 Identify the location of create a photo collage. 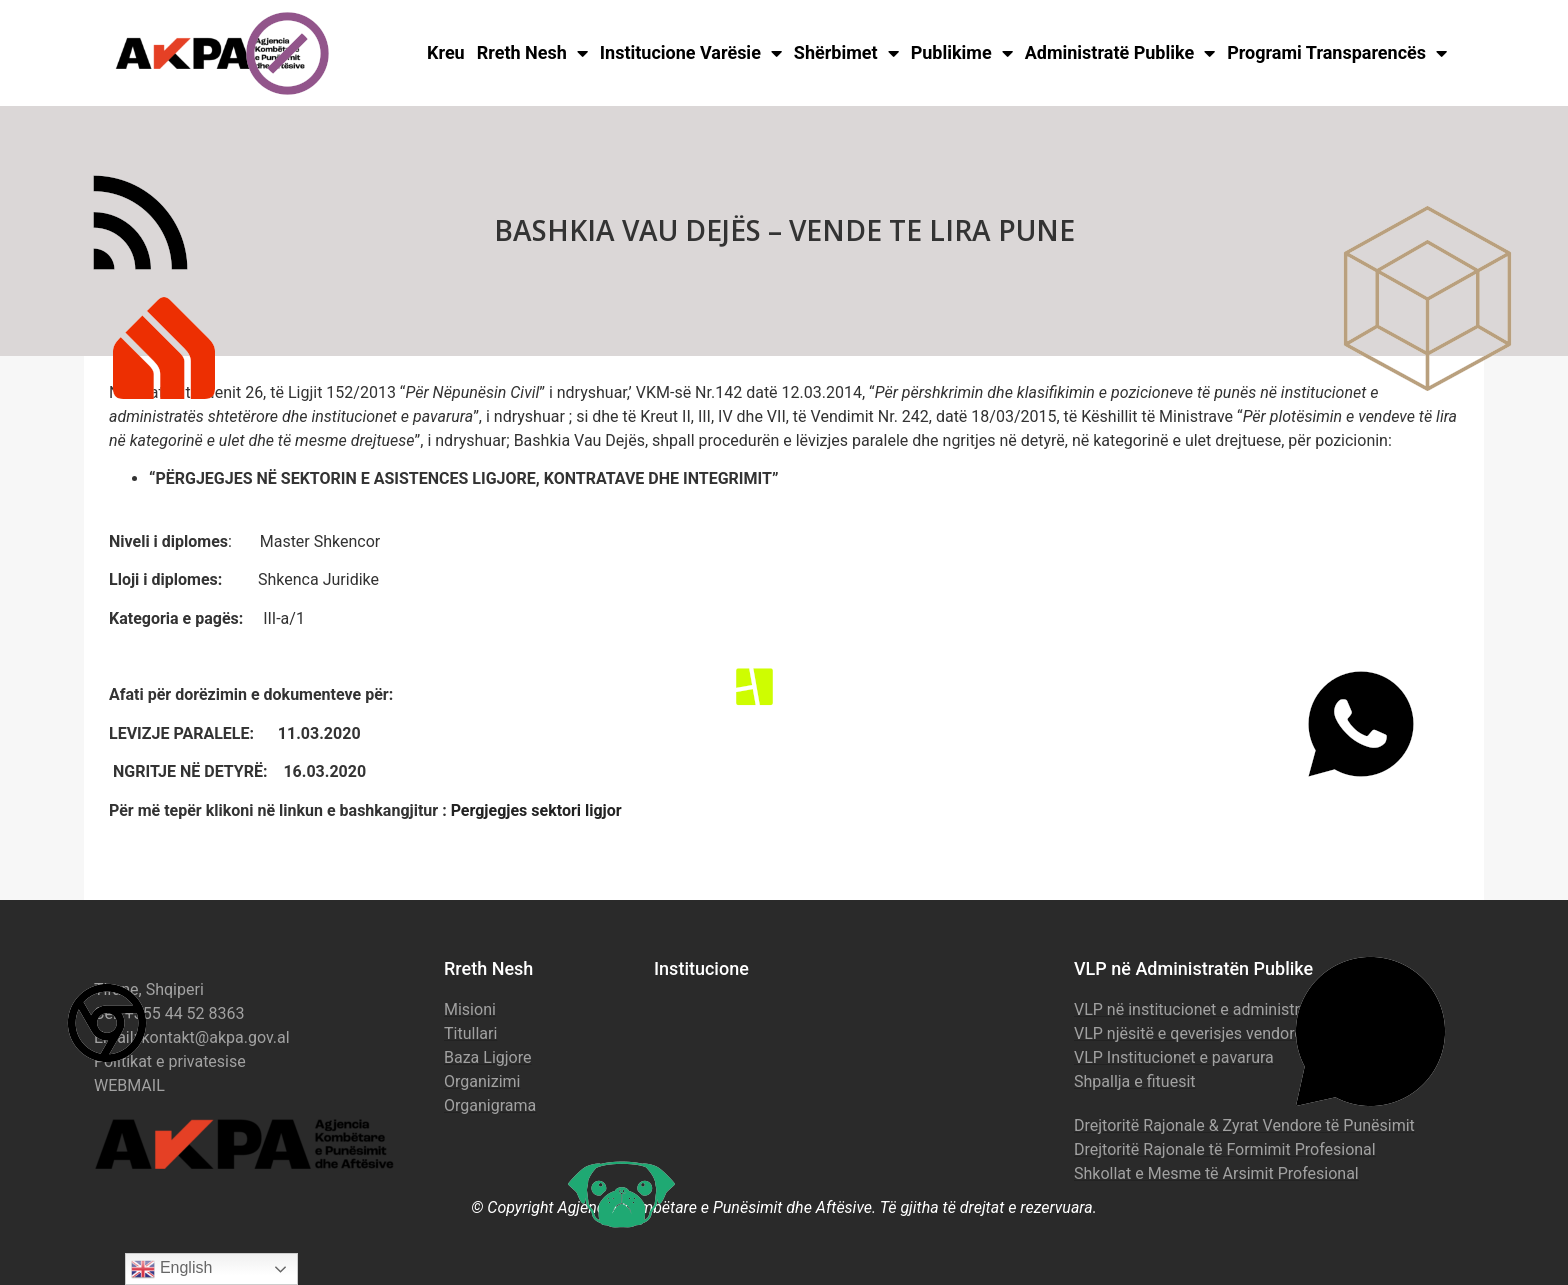
(754, 686).